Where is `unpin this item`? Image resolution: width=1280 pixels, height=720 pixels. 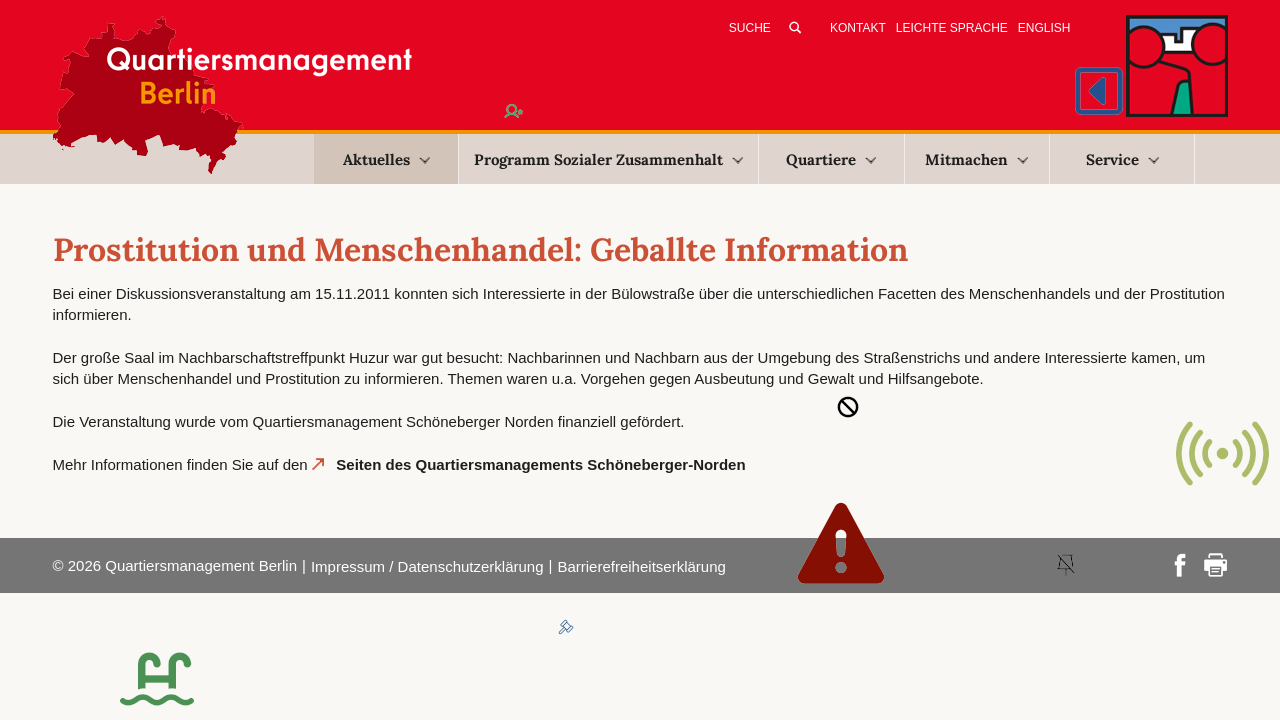
unpin this item is located at coordinates (1066, 564).